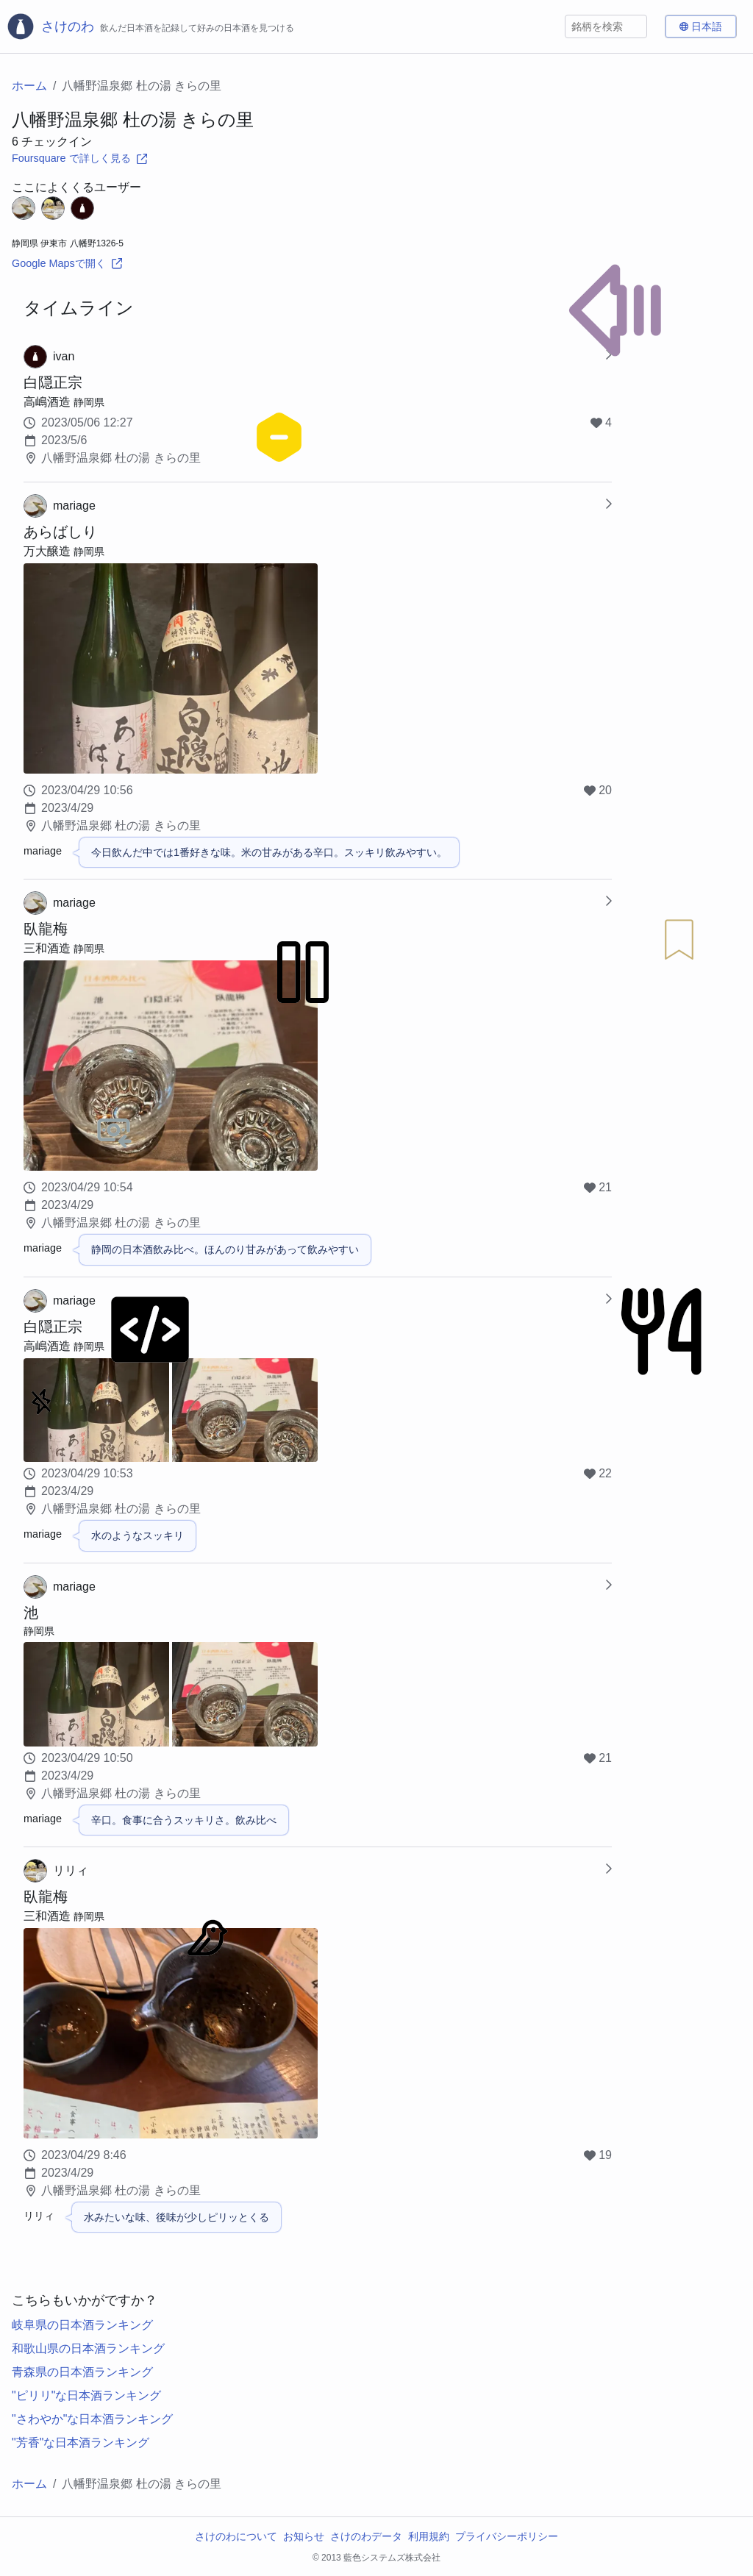 The image size is (753, 2576). Describe the element at coordinates (41, 1402) in the screenshot. I see `disable flash or lightning mode` at that location.